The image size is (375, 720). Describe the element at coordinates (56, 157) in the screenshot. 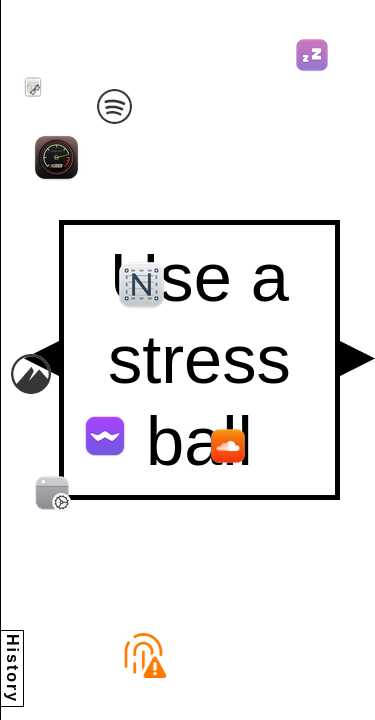

I see `launch blackmagic raw speed test application` at that location.